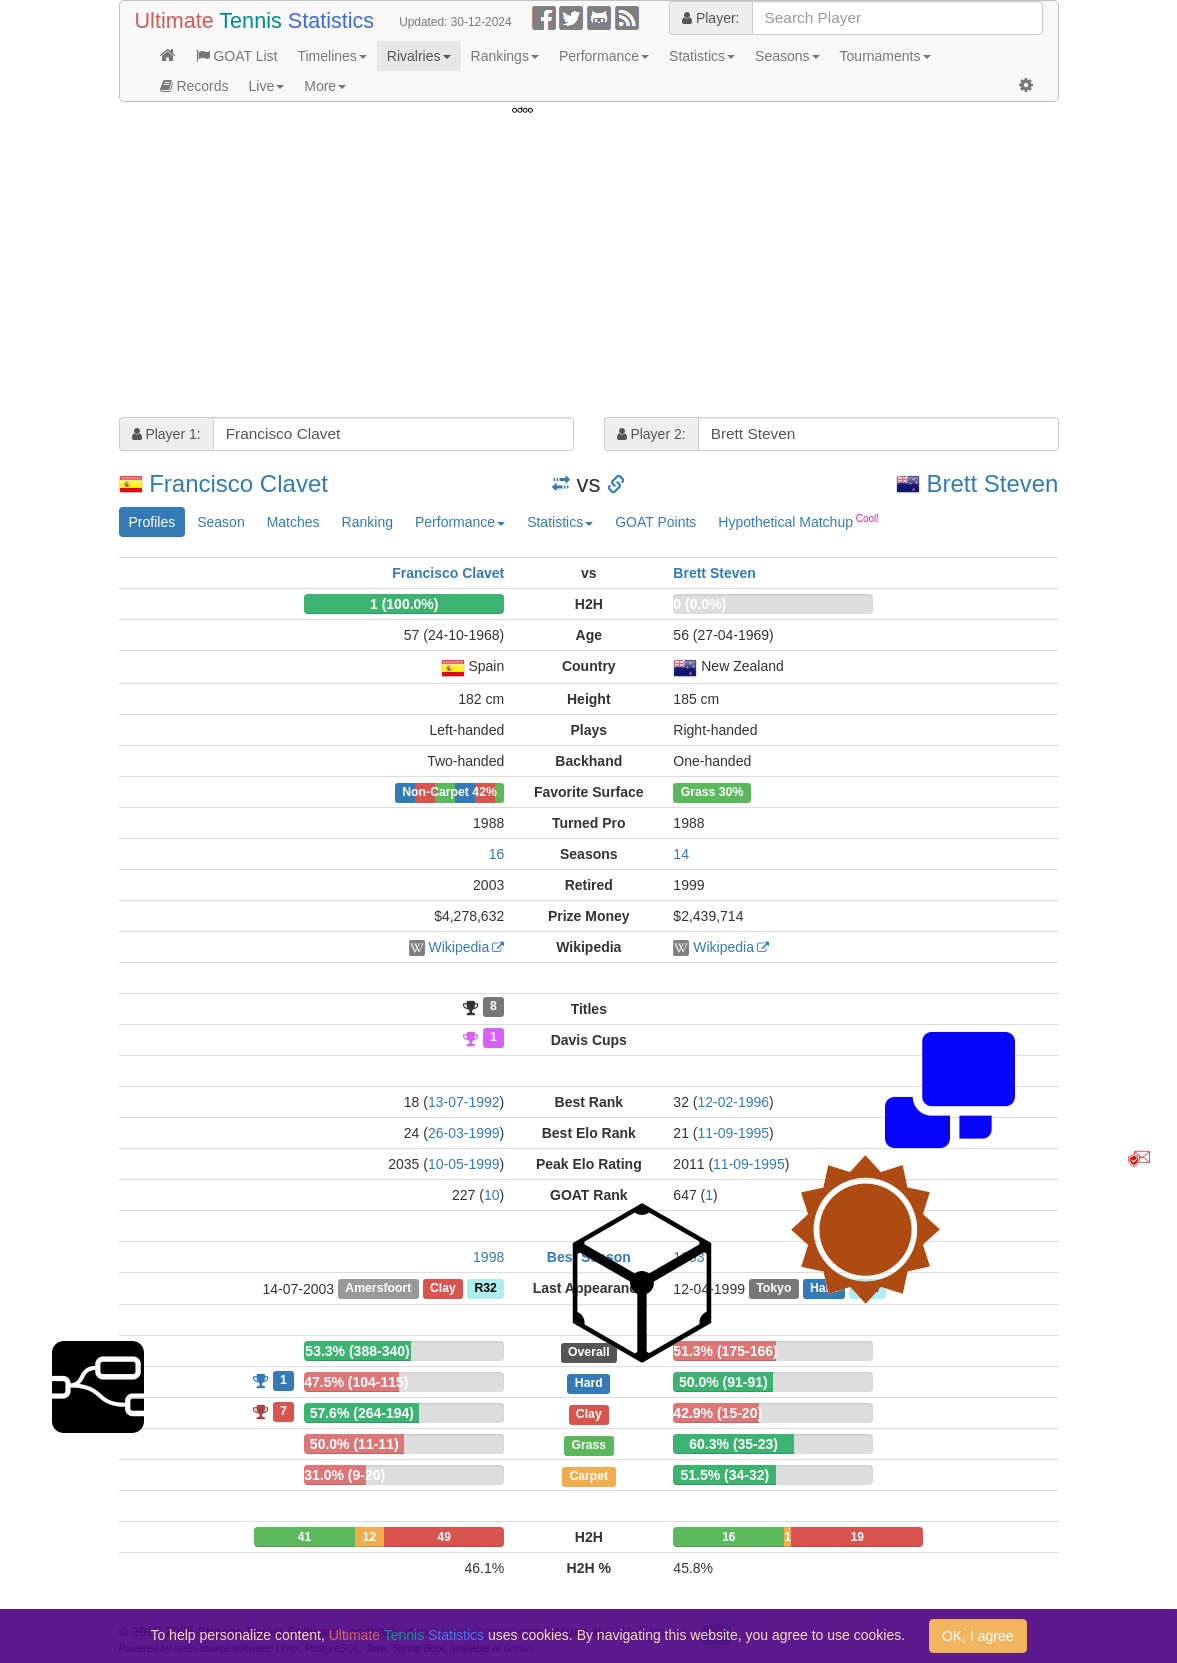  What do you see at coordinates (522, 109) in the screenshot?
I see `open odoo business management app` at bounding box center [522, 109].